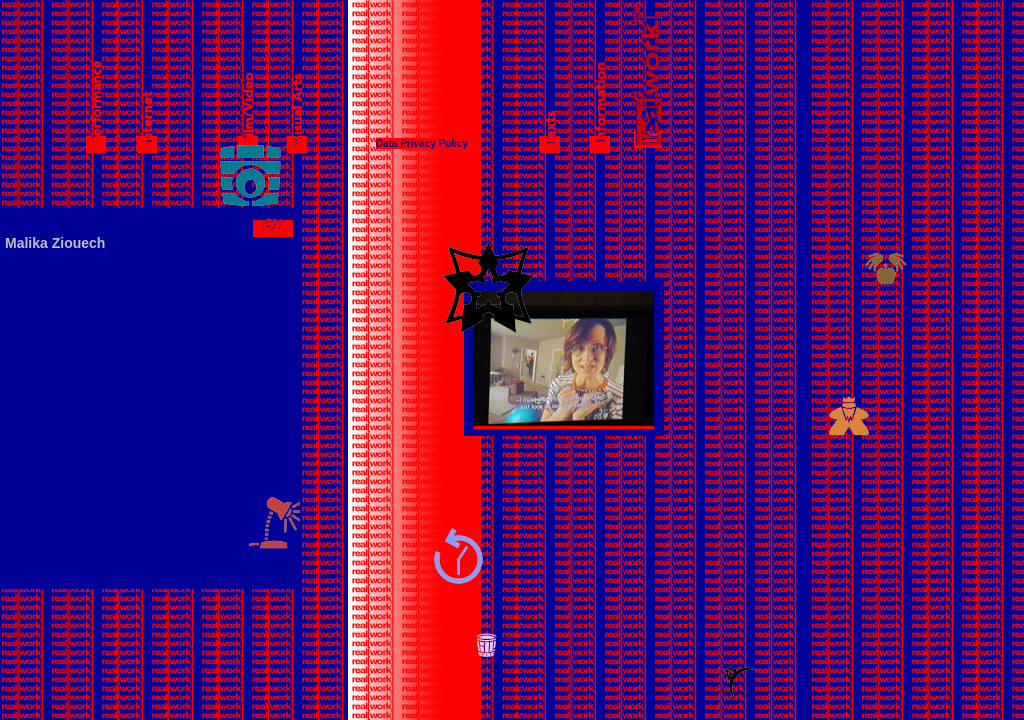  What do you see at coordinates (274, 522) in the screenshot?
I see `toggle desk lamp or reading light` at bounding box center [274, 522].